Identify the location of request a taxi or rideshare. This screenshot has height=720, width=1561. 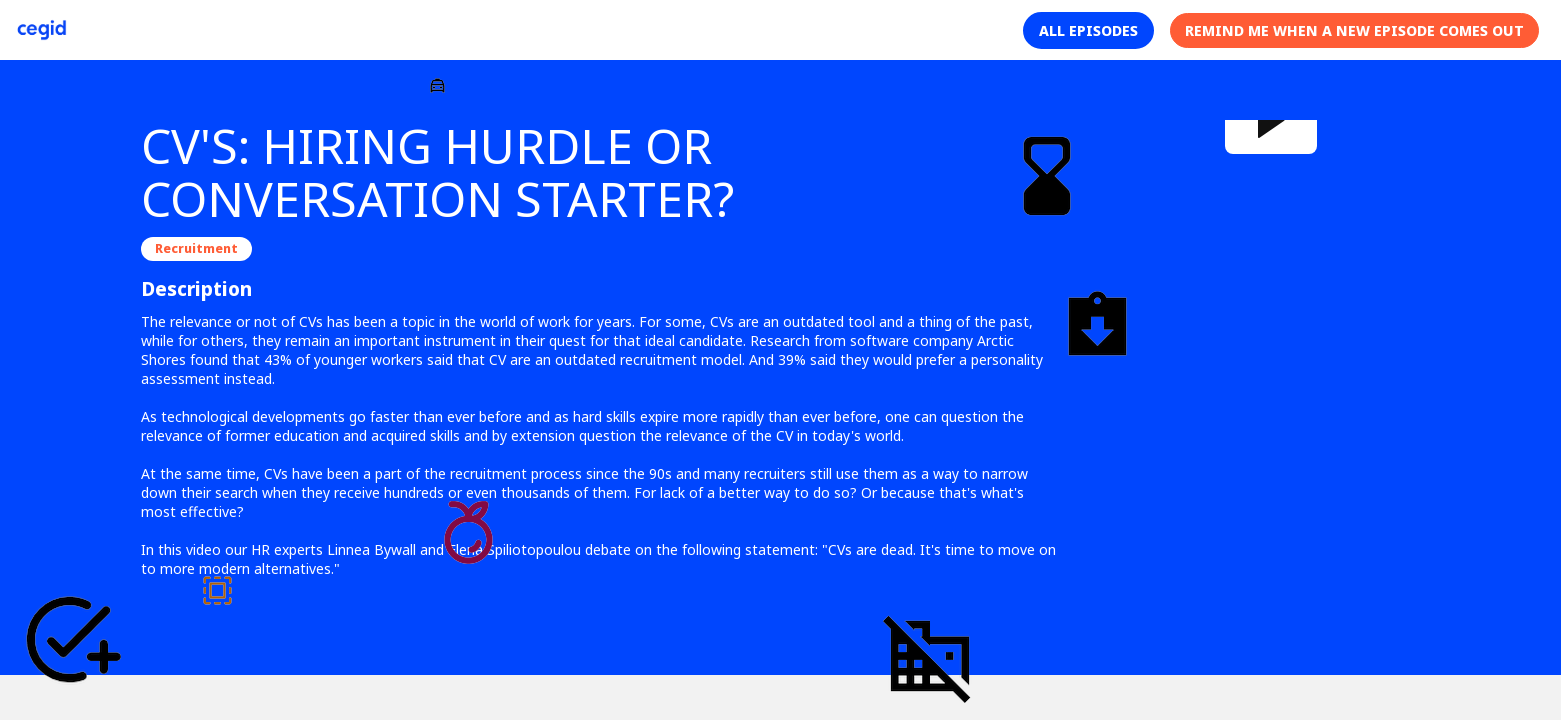
(437, 85).